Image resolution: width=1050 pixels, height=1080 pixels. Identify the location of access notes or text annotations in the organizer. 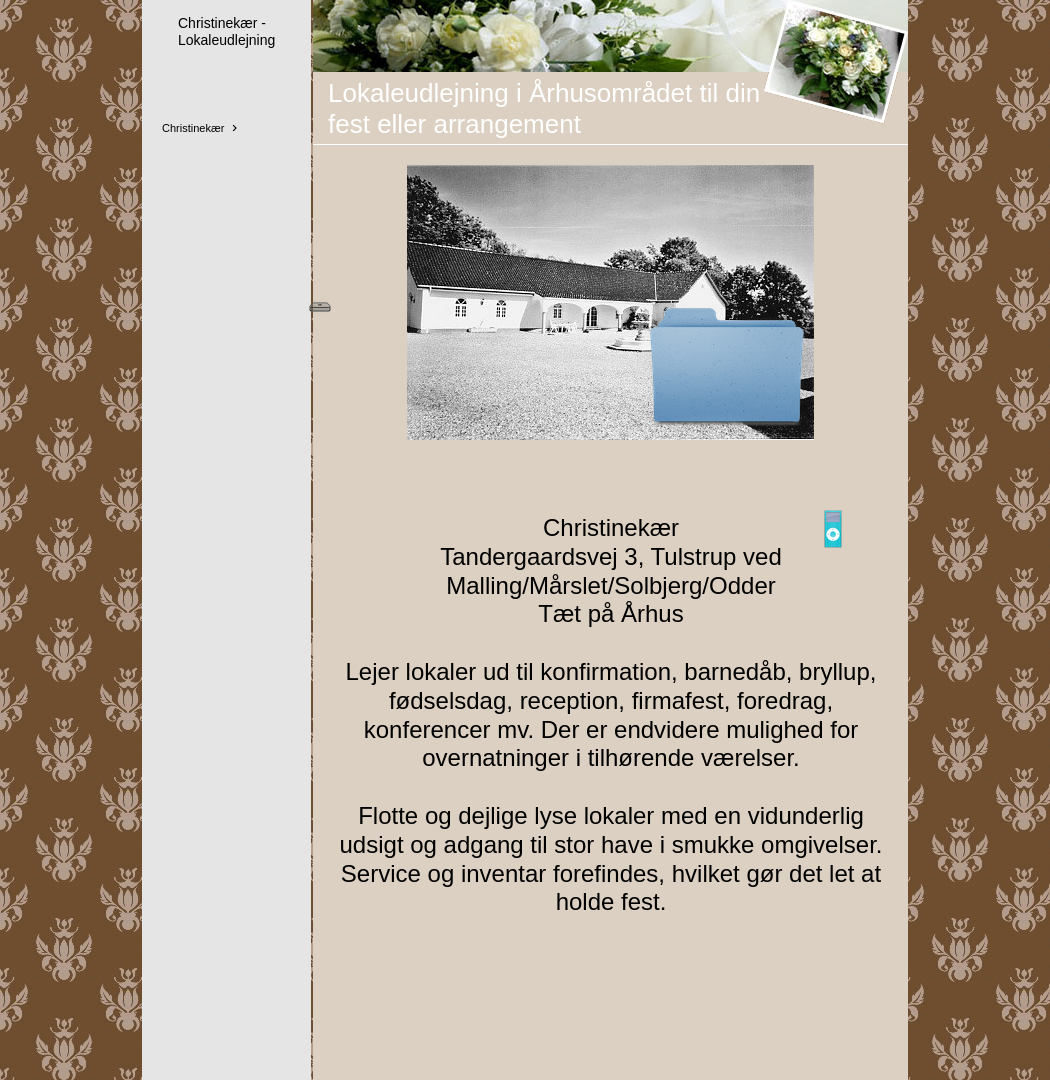
(726, 370).